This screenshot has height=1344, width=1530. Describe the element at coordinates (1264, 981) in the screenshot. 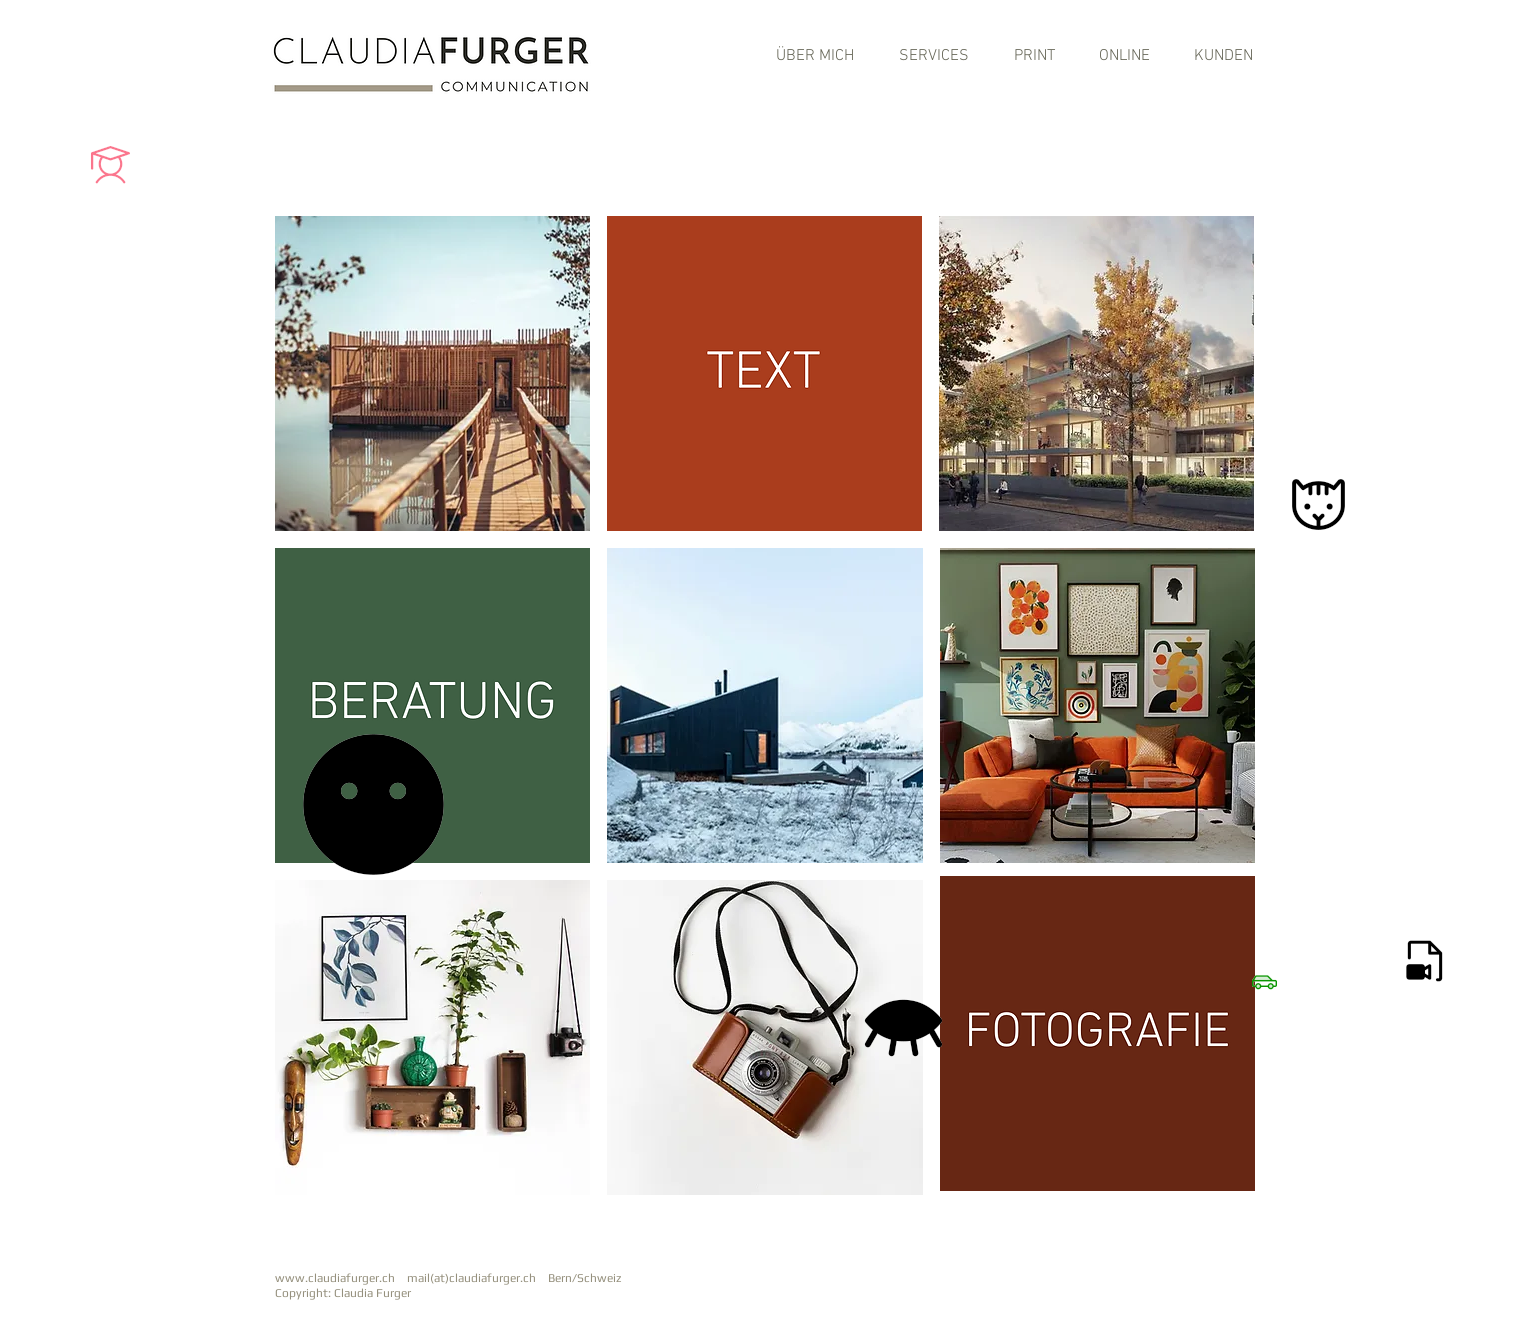

I see `access vehicle or car settings` at that location.